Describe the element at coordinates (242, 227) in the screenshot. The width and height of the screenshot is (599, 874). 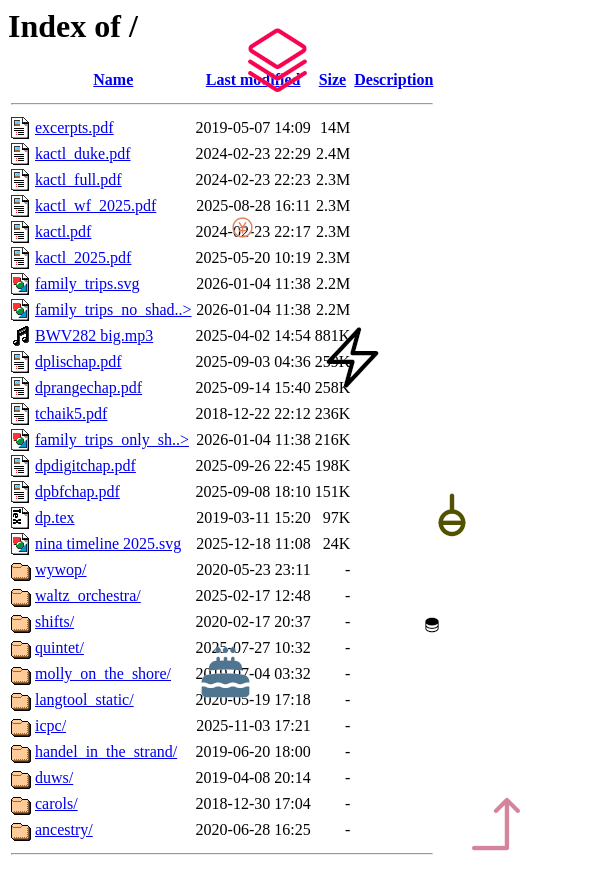
I see `view balance or payment in japanese yen` at that location.